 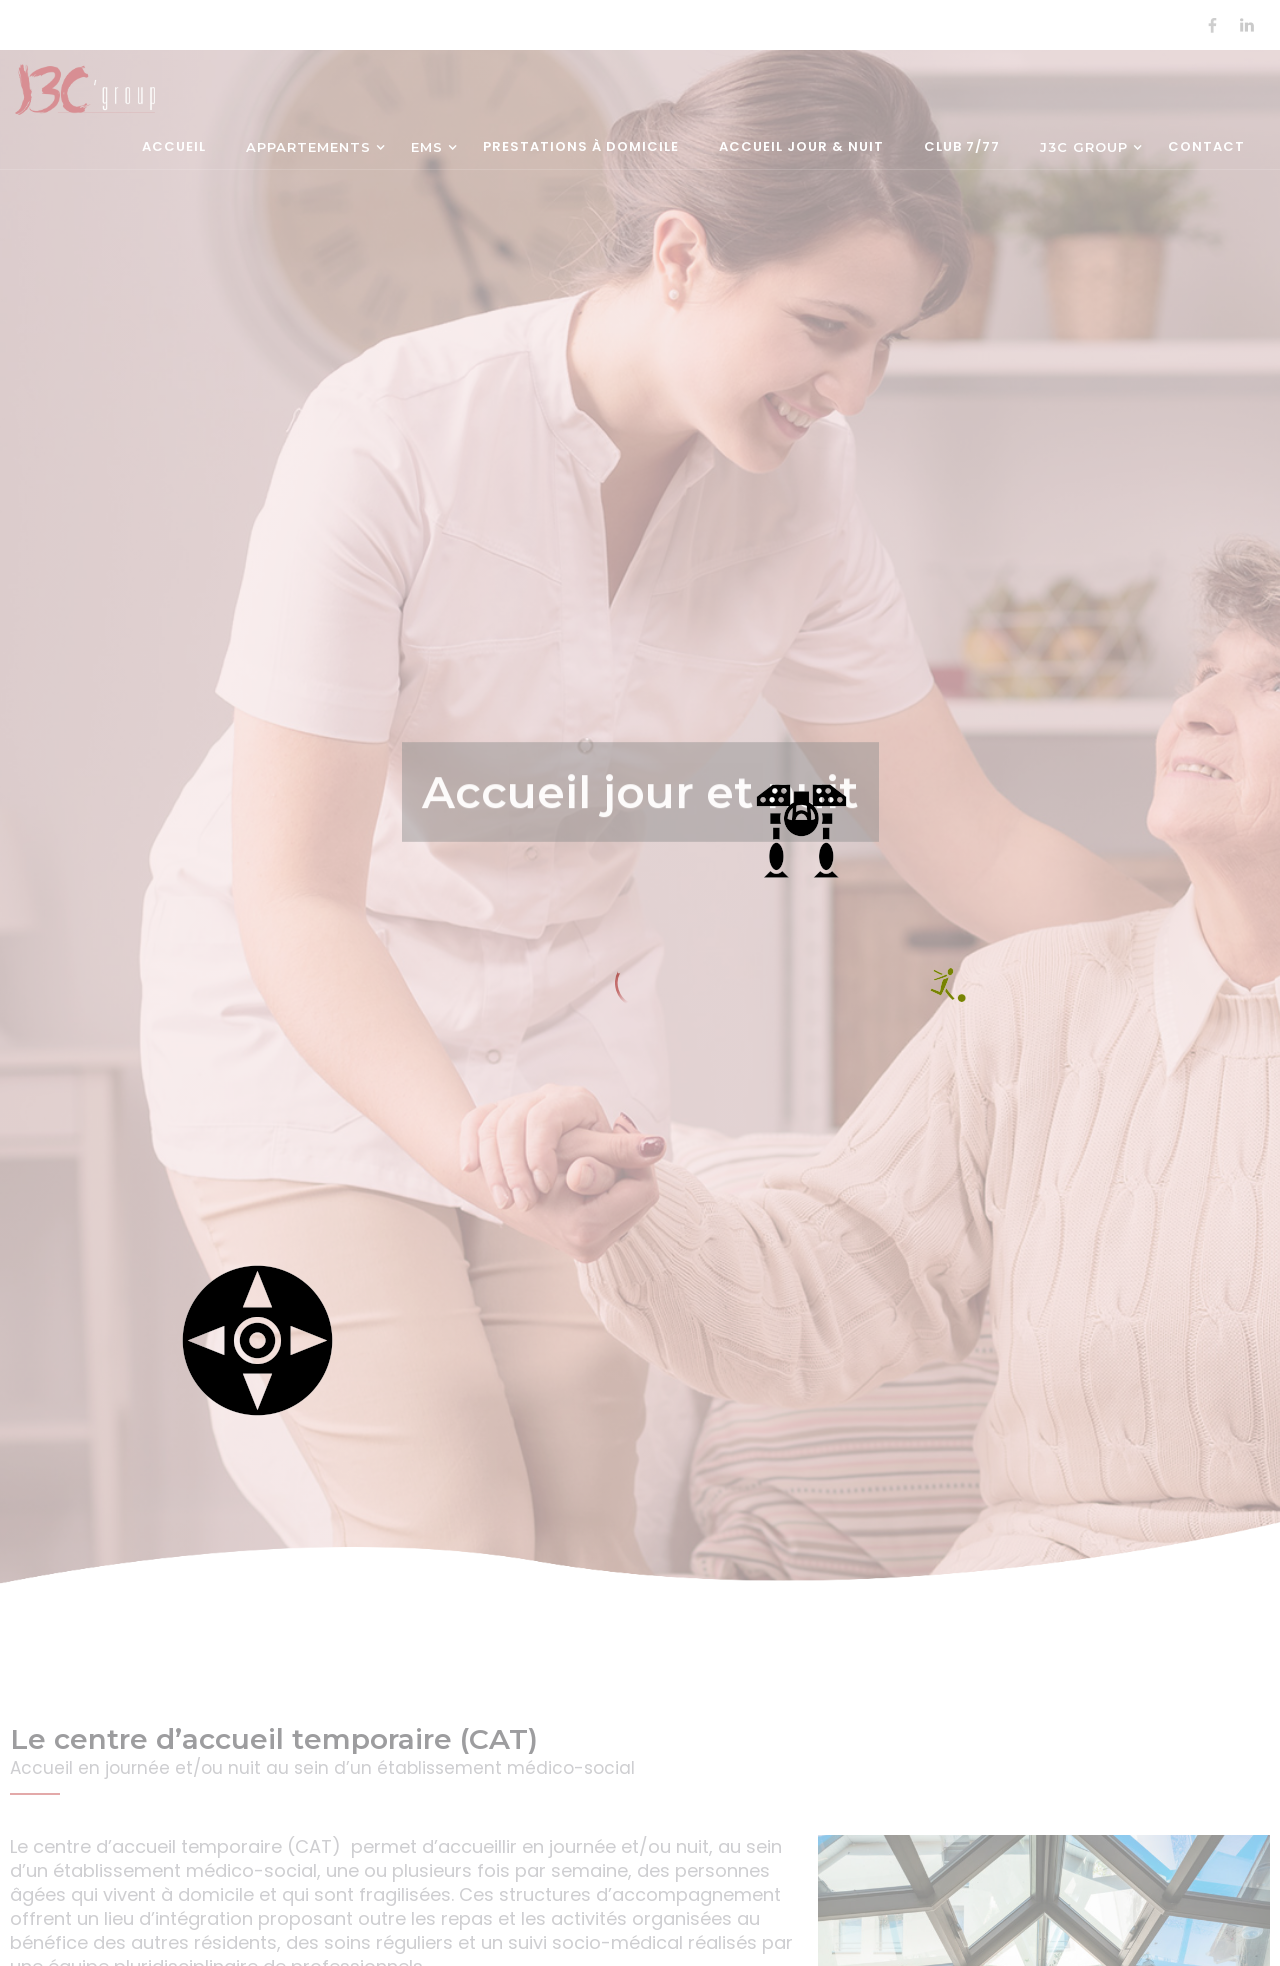 I want to click on select missile mech unit in game, so click(x=801, y=831).